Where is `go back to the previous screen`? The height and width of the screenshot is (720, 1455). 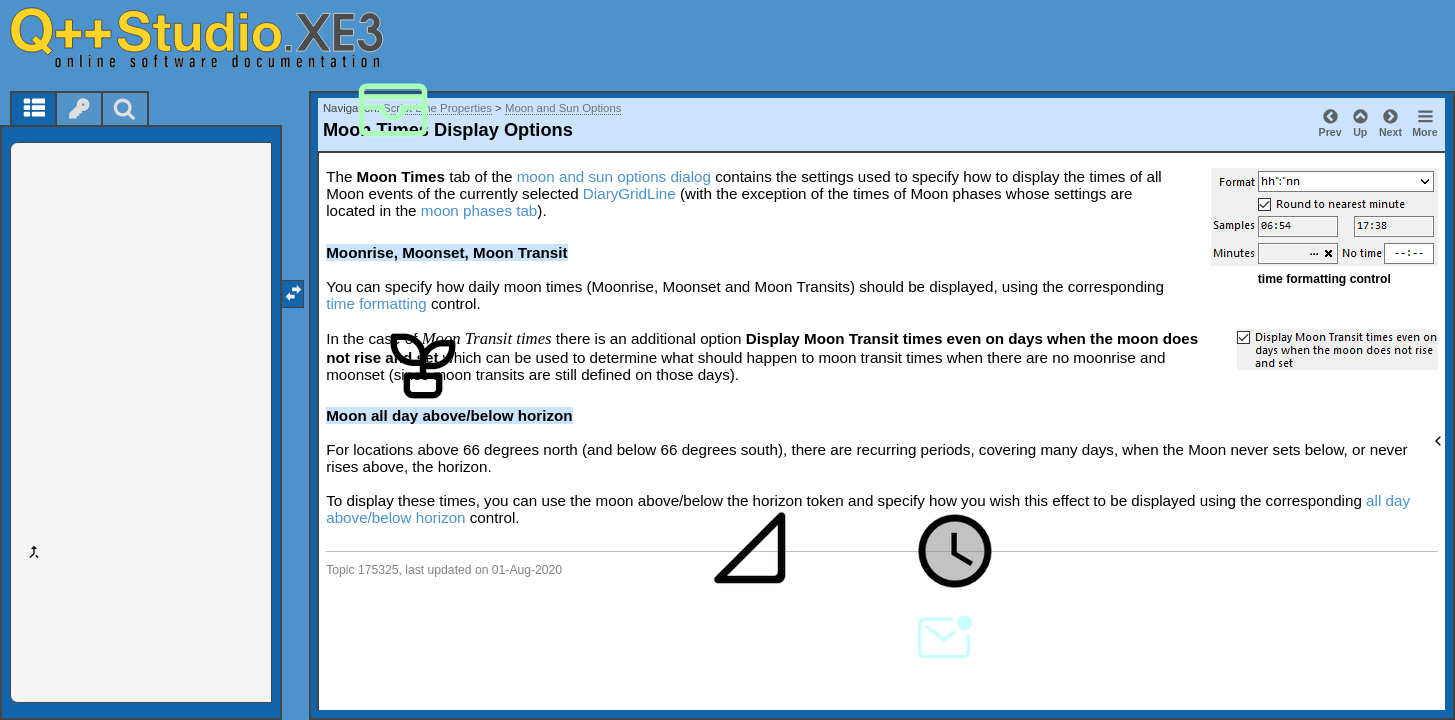 go back to the previous screen is located at coordinates (1438, 441).